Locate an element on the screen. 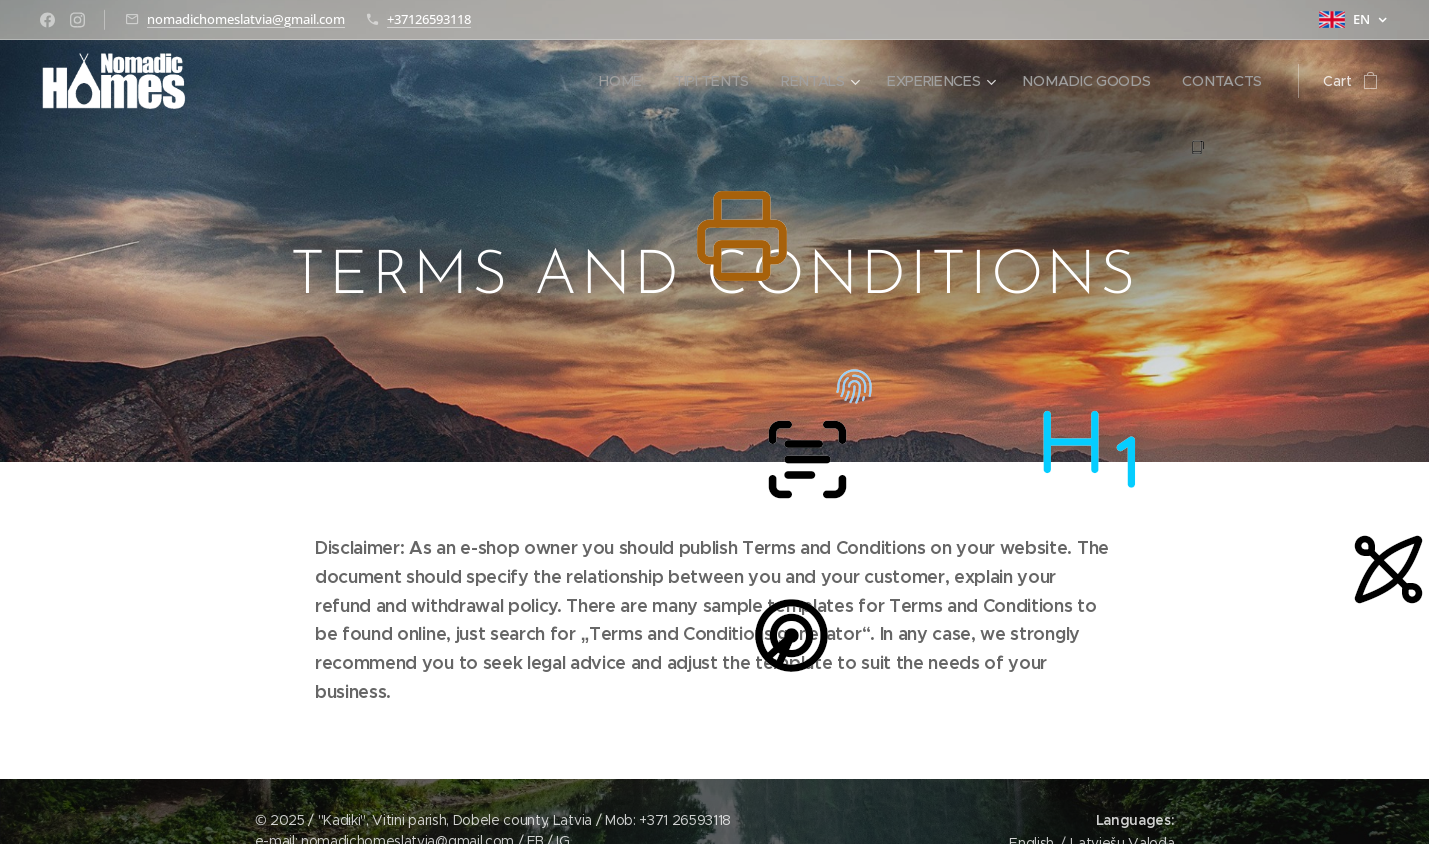  scan document to extract text is located at coordinates (807, 459).